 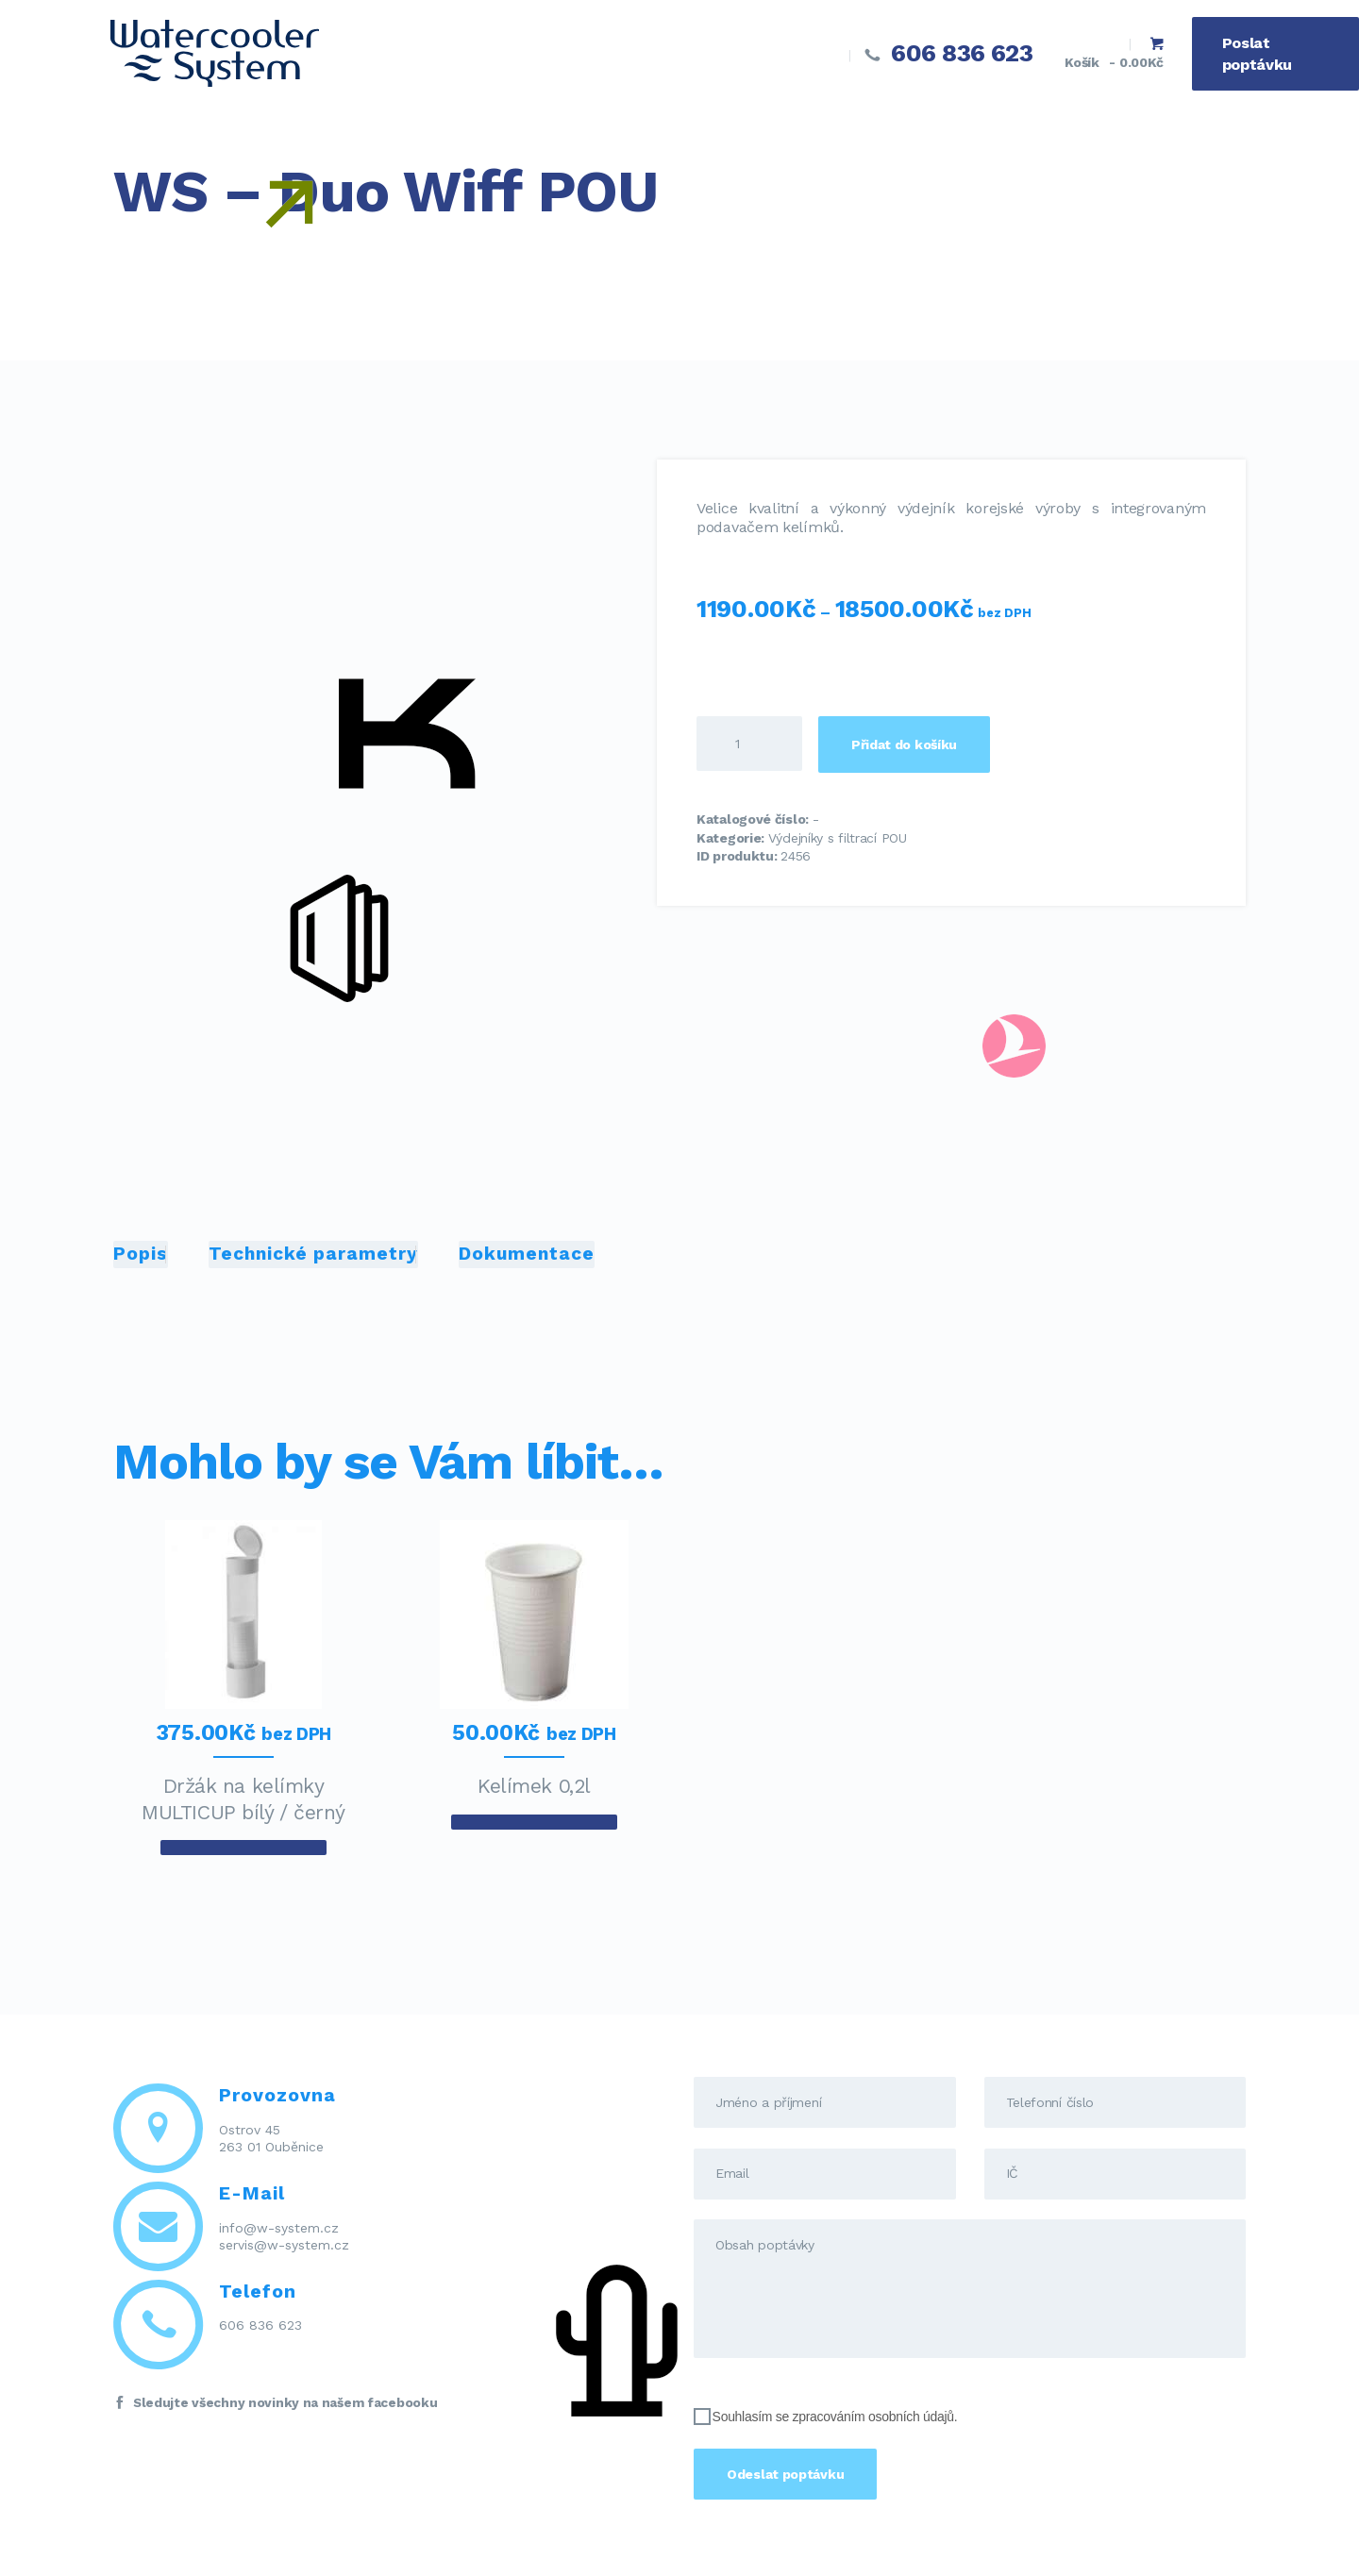 I want to click on keenetic brand logo, so click(x=407, y=733).